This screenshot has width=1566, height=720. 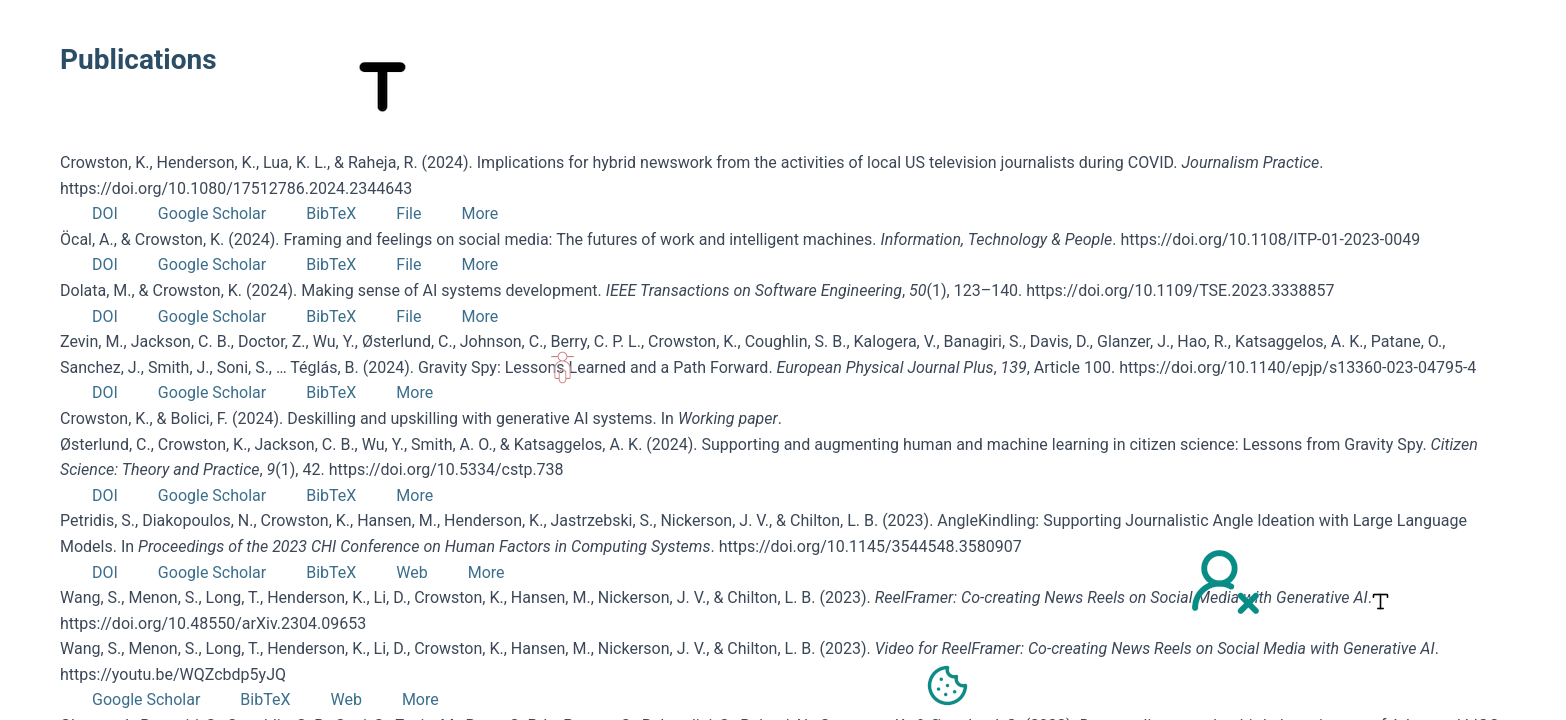 What do you see at coordinates (947, 685) in the screenshot?
I see `manage cookie preferences` at bounding box center [947, 685].